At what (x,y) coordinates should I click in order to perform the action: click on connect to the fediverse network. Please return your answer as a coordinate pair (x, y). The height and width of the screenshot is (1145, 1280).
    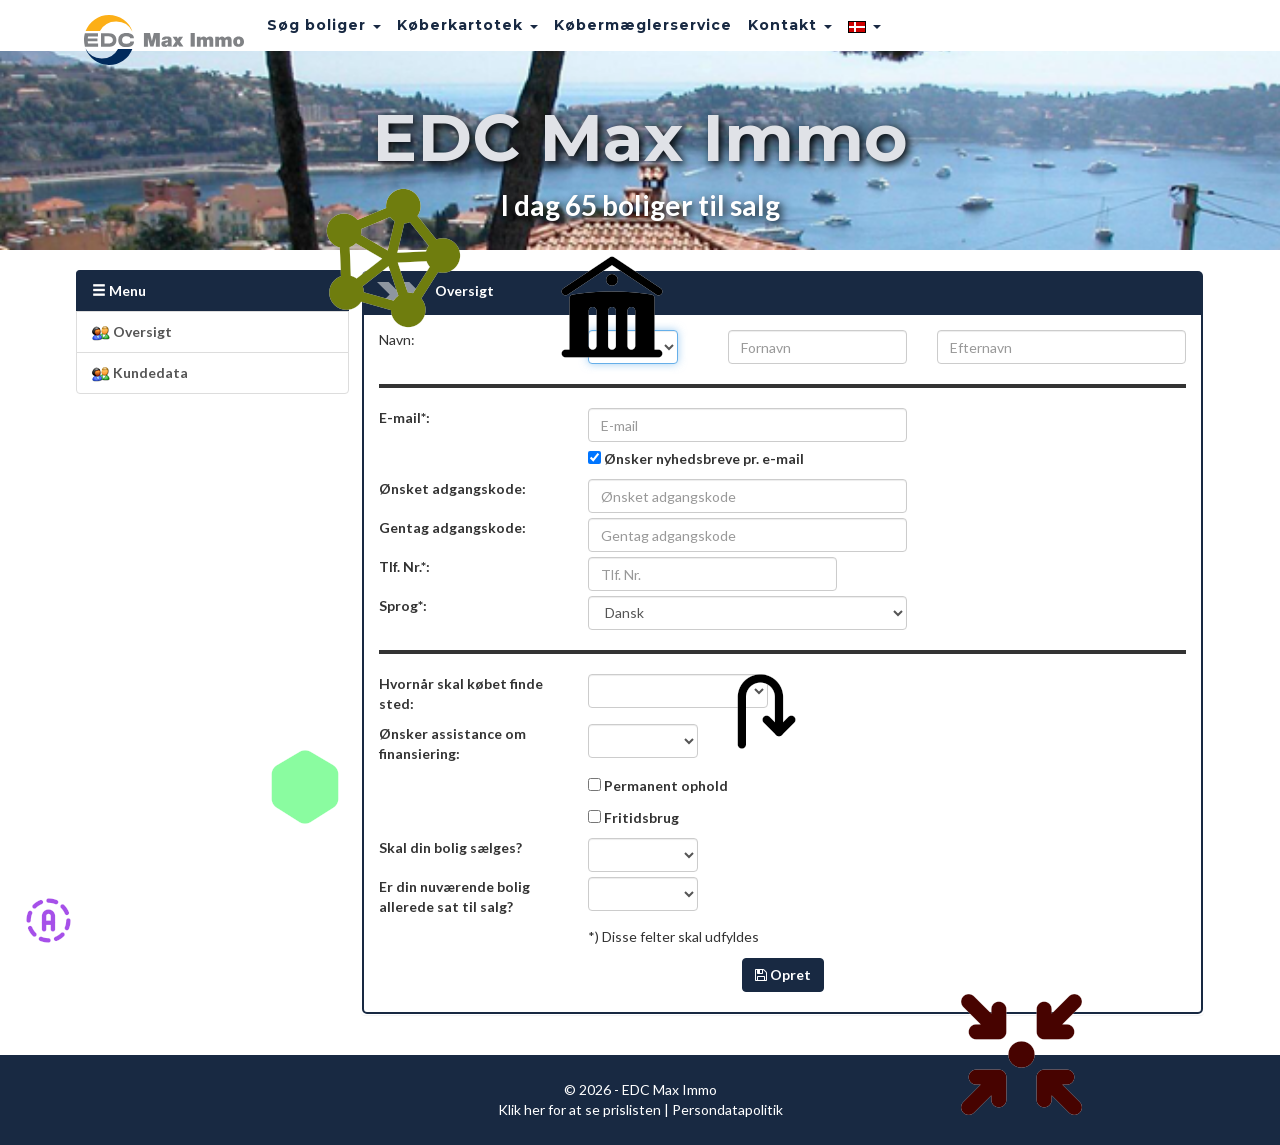
    Looking at the image, I should click on (391, 258).